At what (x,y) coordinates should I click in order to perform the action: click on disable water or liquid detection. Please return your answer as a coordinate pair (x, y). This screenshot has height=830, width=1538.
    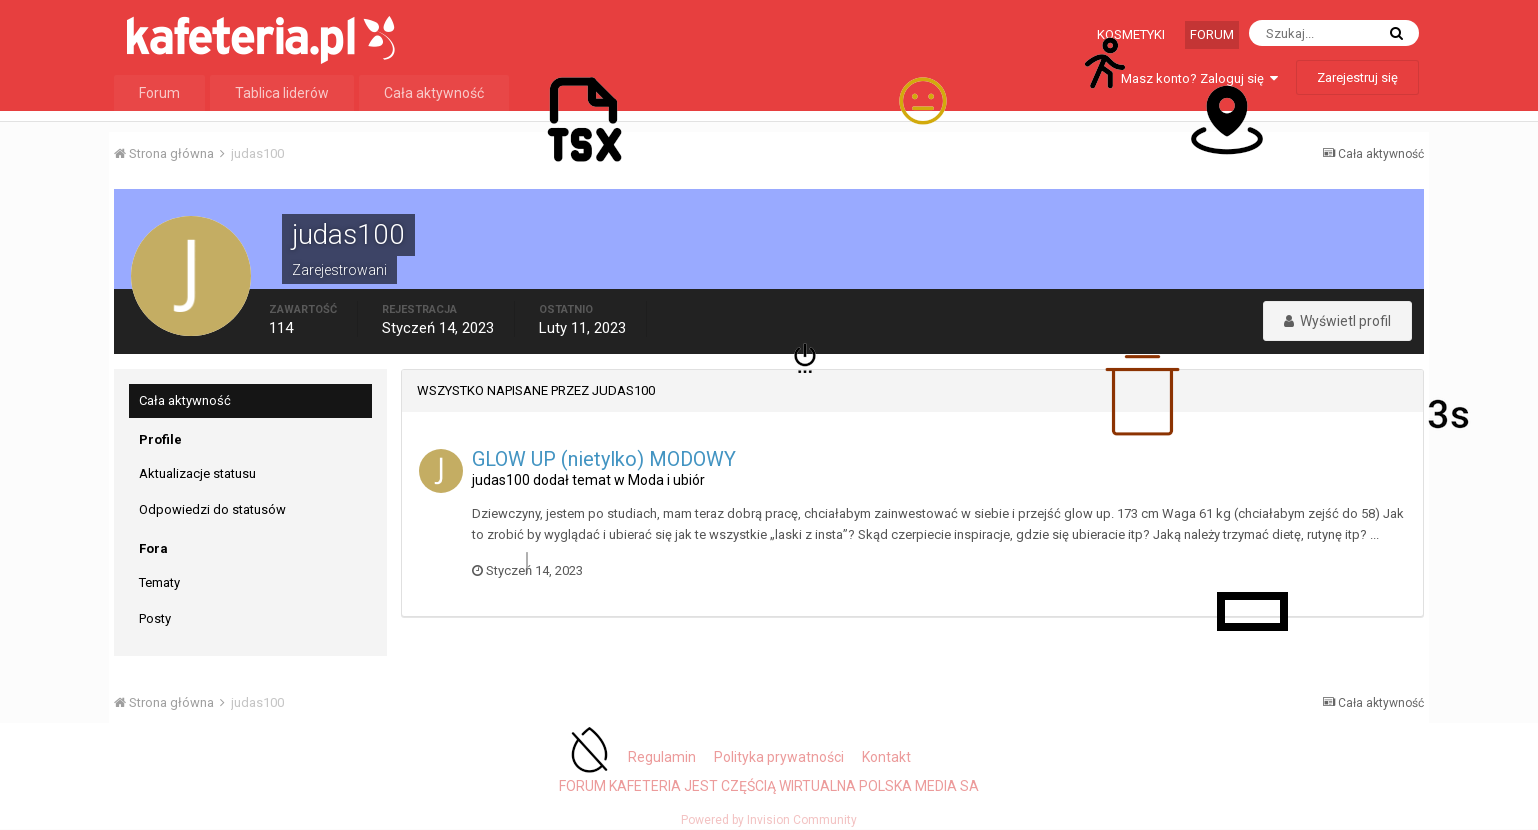
    Looking at the image, I should click on (589, 751).